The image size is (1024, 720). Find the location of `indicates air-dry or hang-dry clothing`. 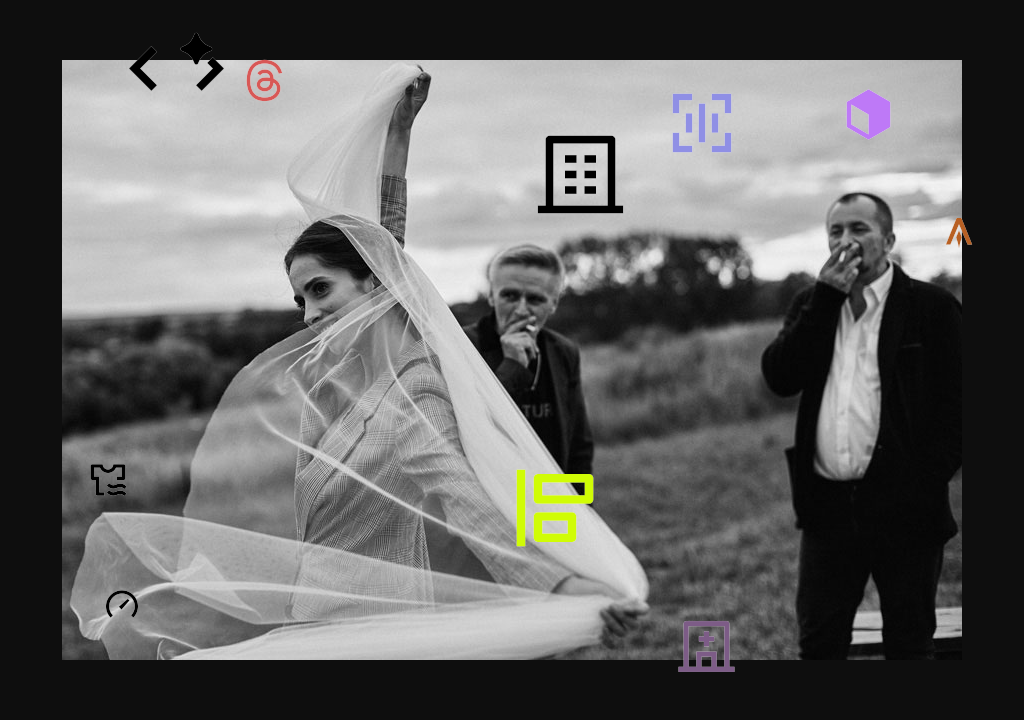

indicates air-dry or hang-dry clothing is located at coordinates (108, 480).